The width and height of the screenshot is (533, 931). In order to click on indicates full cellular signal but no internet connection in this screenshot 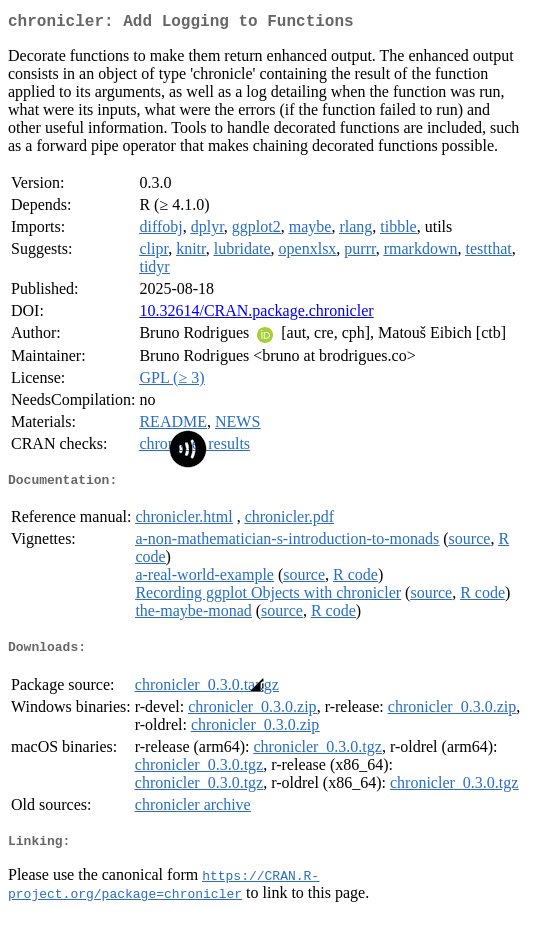, I will do `click(256, 684)`.